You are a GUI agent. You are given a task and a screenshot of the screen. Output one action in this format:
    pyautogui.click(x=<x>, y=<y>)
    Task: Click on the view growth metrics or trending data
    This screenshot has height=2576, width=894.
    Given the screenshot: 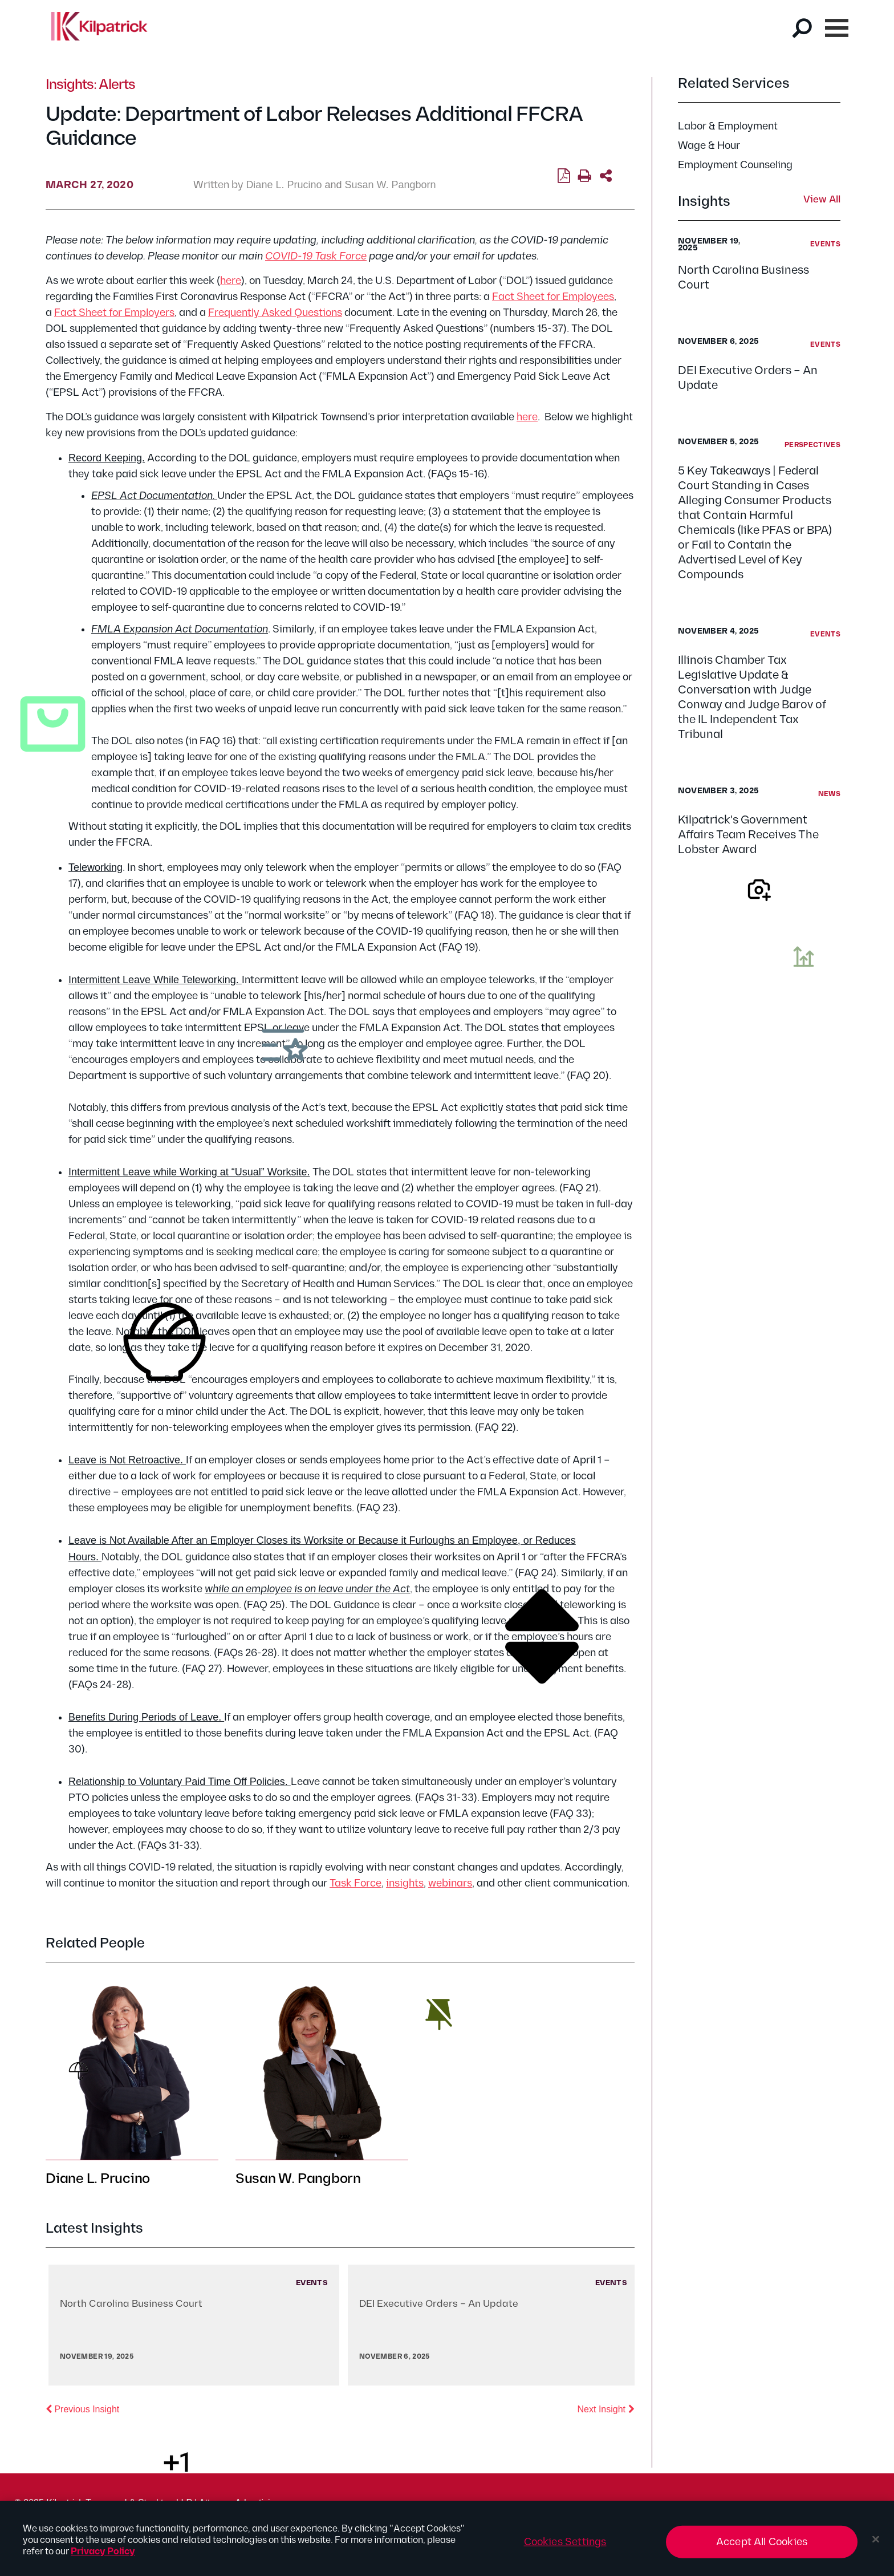 What is the action you would take?
    pyautogui.click(x=803, y=956)
    